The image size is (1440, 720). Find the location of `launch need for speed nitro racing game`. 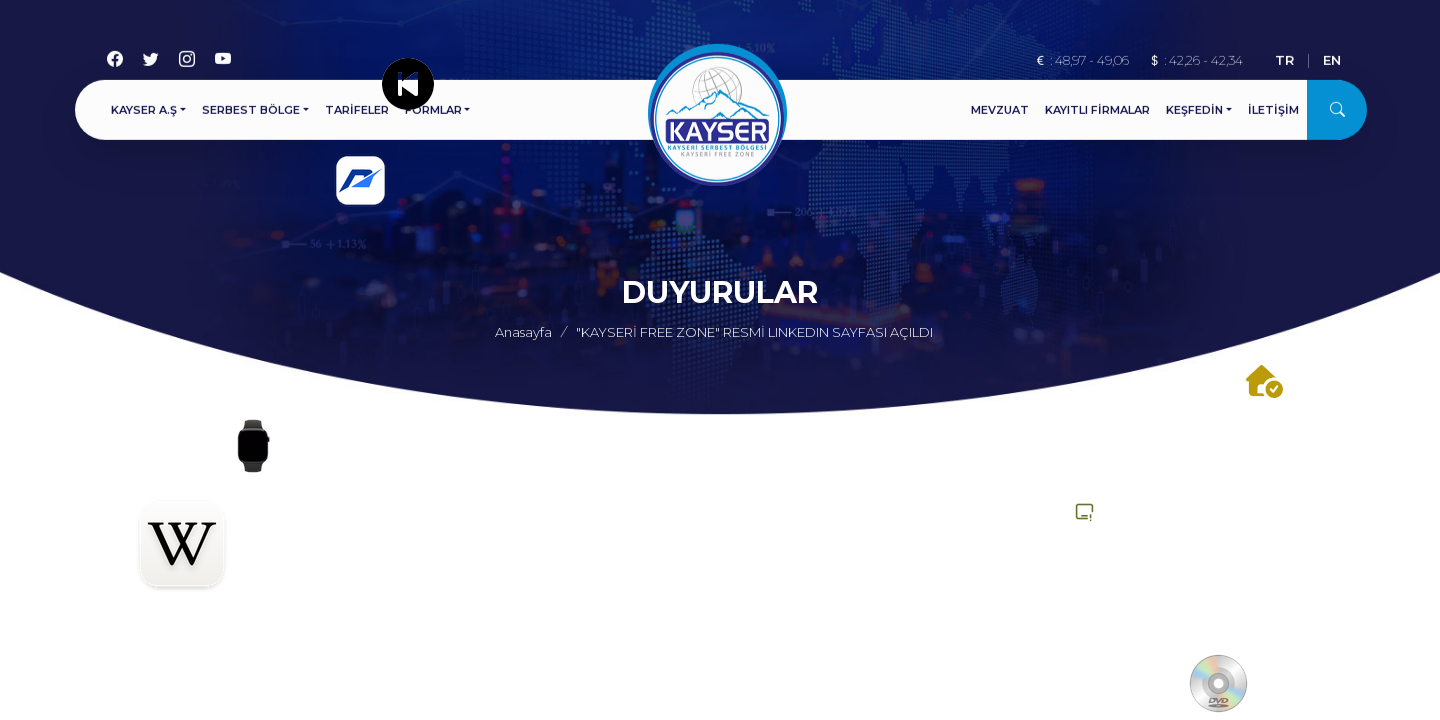

launch need for speed nitro racing game is located at coordinates (360, 180).